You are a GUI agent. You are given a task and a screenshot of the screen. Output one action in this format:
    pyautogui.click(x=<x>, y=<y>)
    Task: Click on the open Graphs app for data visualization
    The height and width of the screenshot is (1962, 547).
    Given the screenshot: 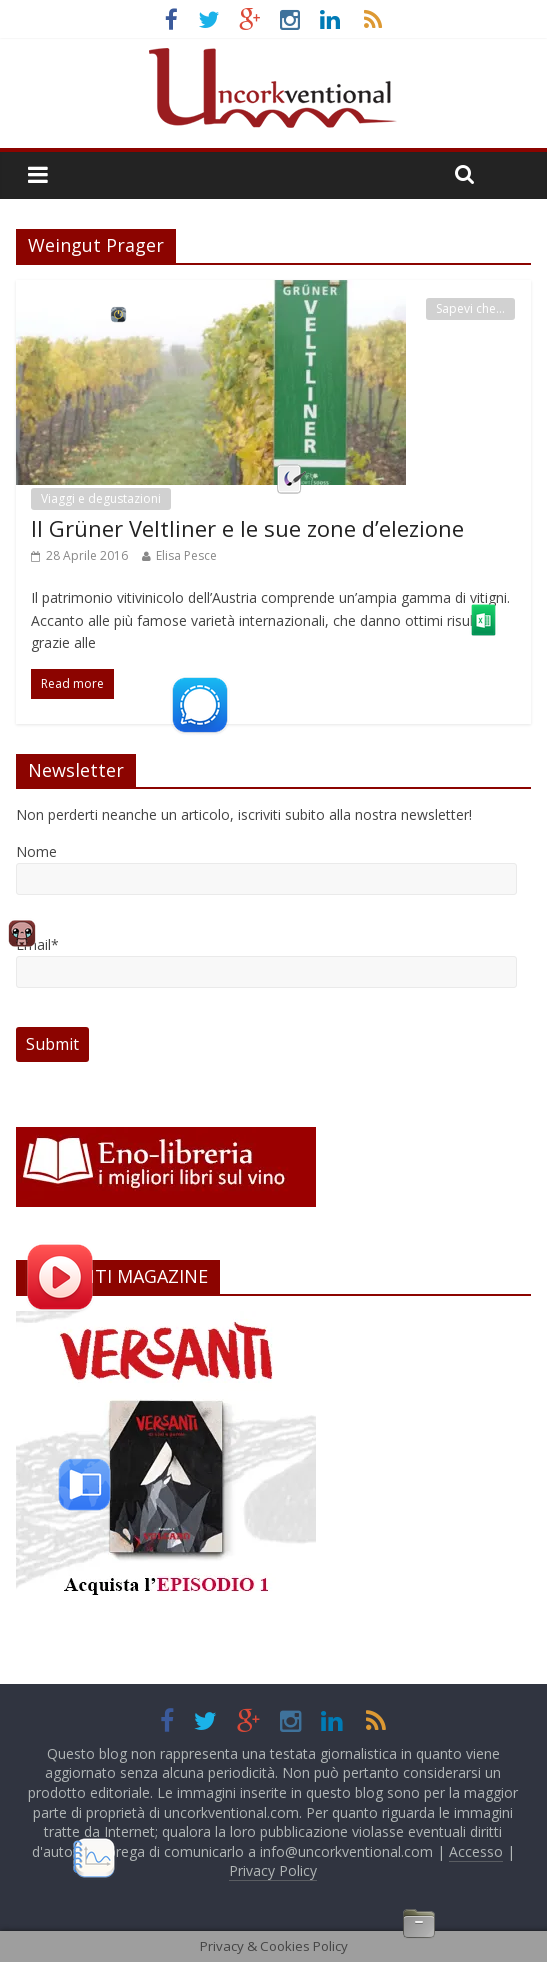 What is the action you would take?
    pyautogui.click(x=95, y=1858)
    